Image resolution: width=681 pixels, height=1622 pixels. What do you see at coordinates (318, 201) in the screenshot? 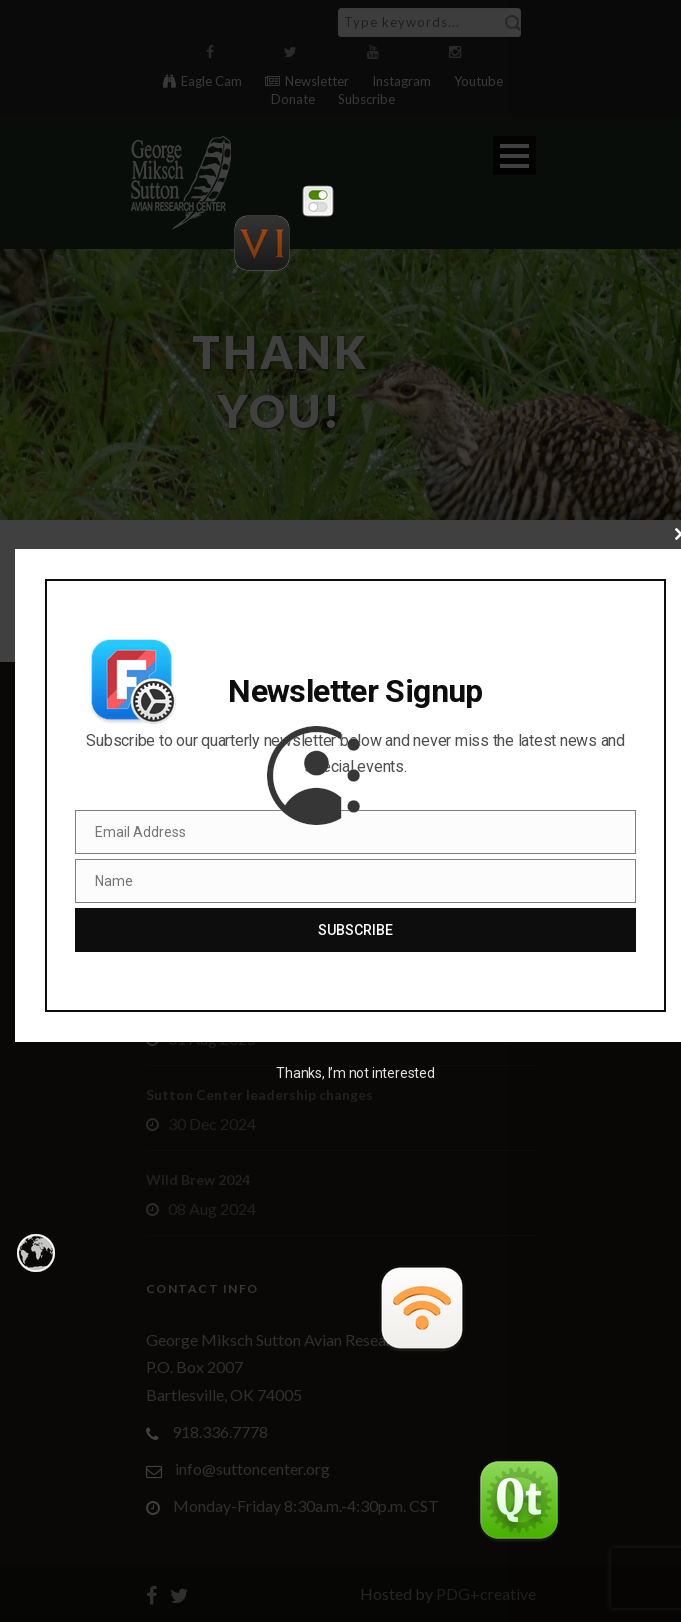
I see `open system tweaks or settings customization` at bounding box center [318, 201].